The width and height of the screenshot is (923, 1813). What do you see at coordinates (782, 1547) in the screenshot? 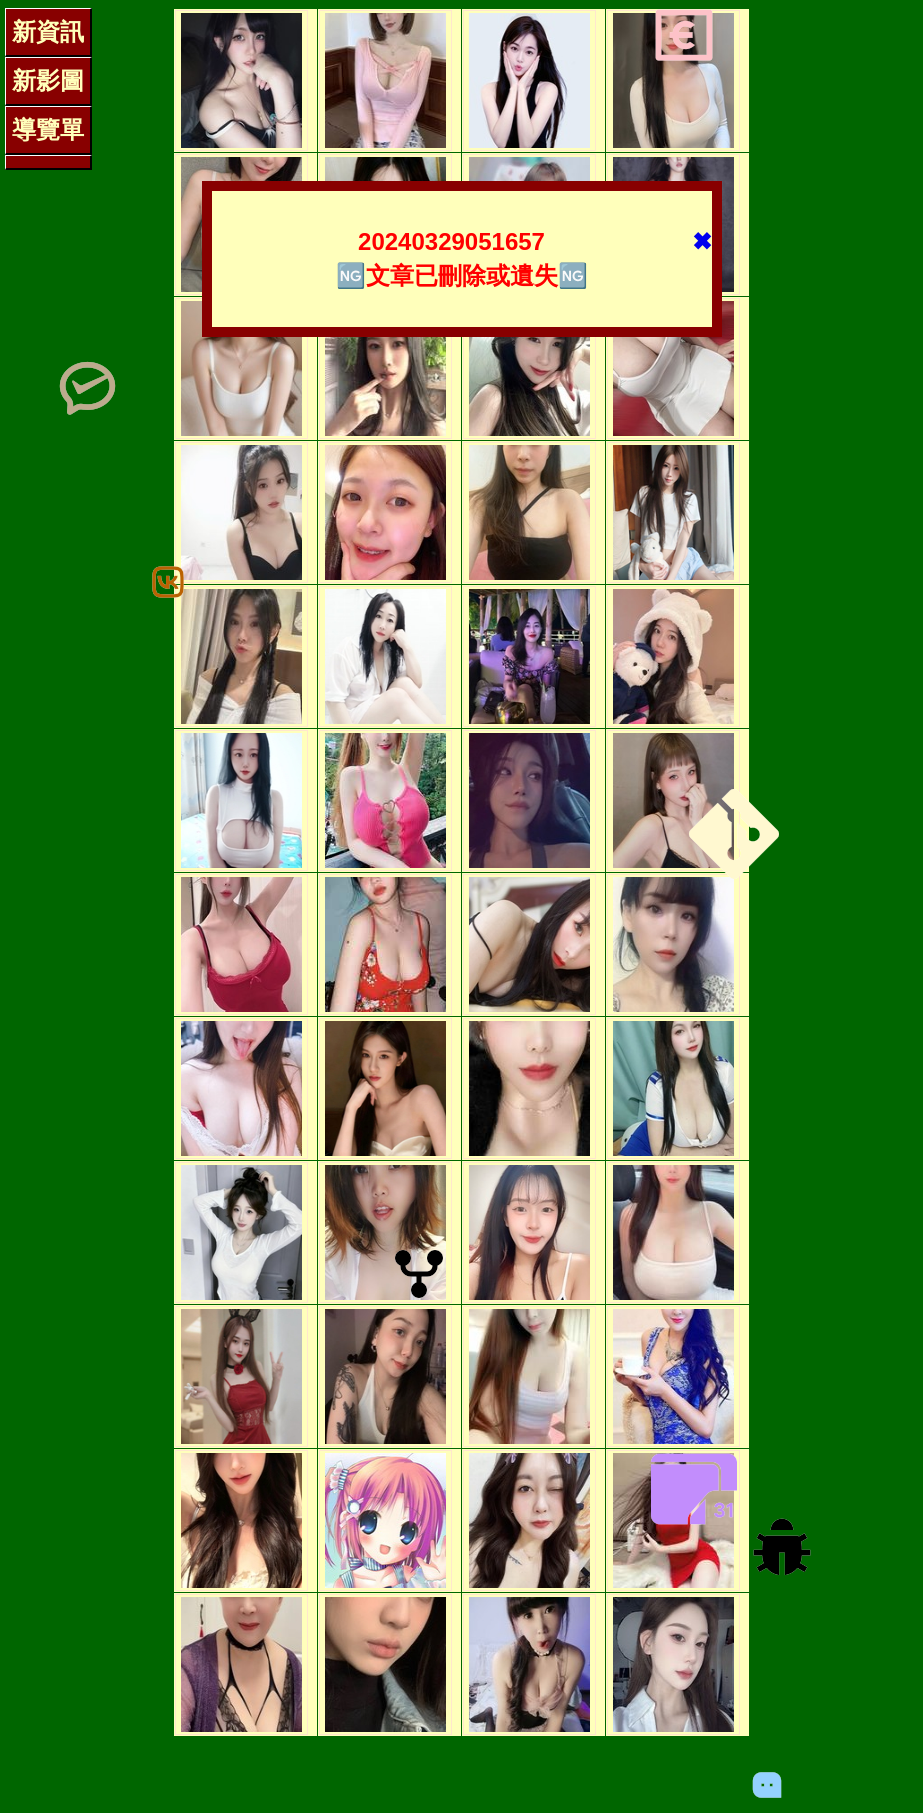
I see `report a bug or issue` at bounding box center [782, 1547].